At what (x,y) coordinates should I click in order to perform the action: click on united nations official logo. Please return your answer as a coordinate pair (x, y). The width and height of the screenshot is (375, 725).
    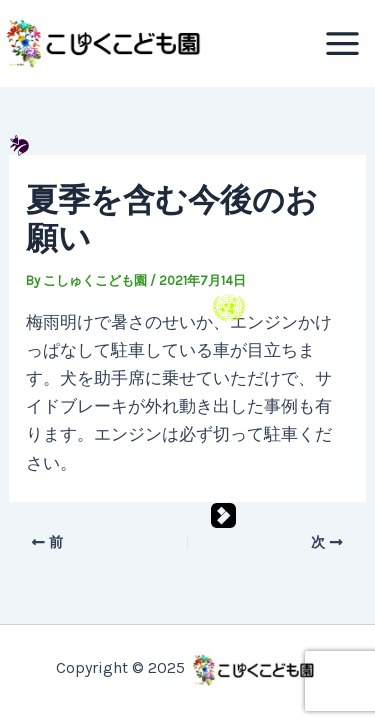
    Looking at the image, I should click on (229, 308).